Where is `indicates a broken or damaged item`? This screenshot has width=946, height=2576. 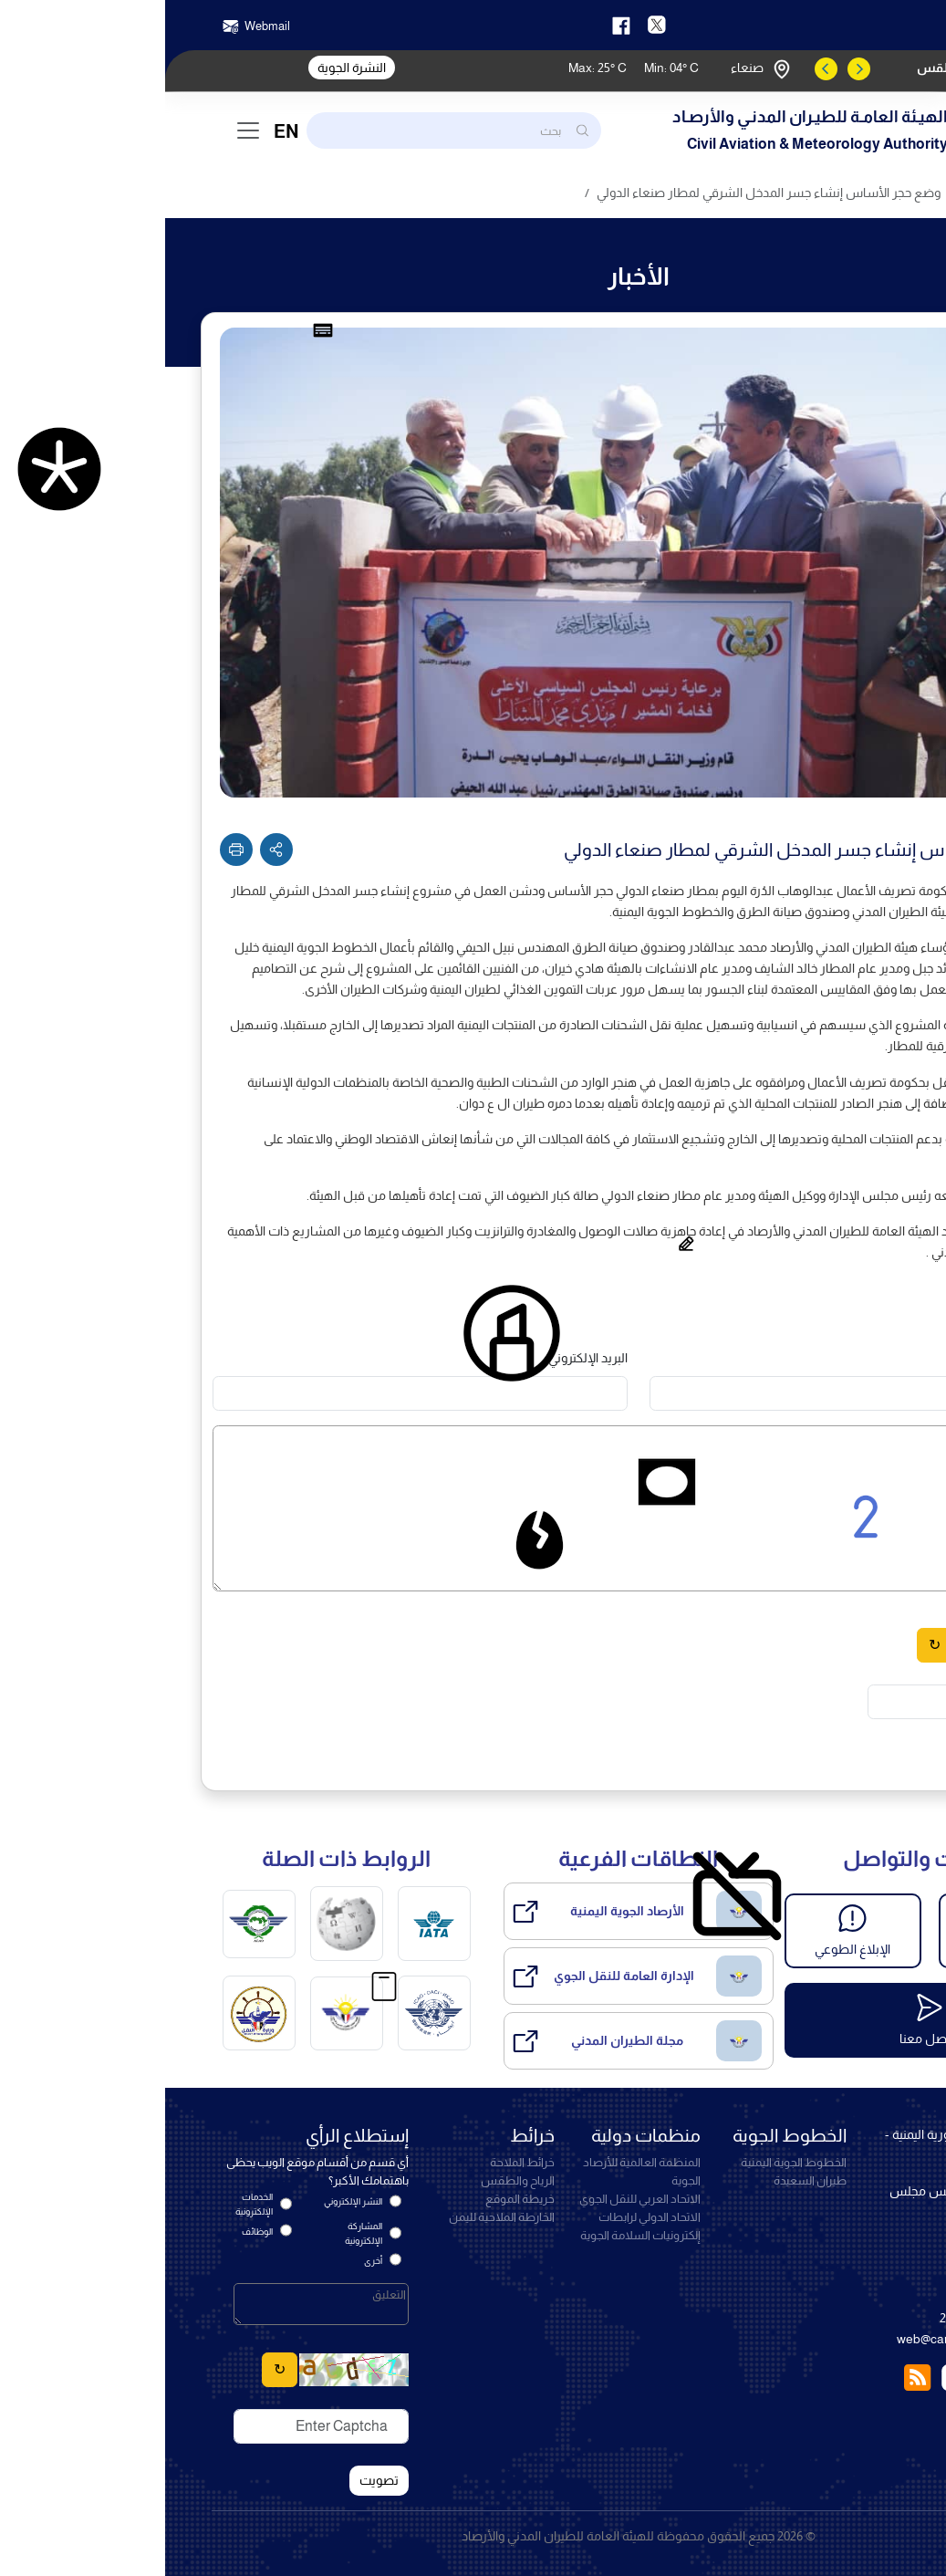 indicates a broken or damaged item is located at coordinates (539, 1539).